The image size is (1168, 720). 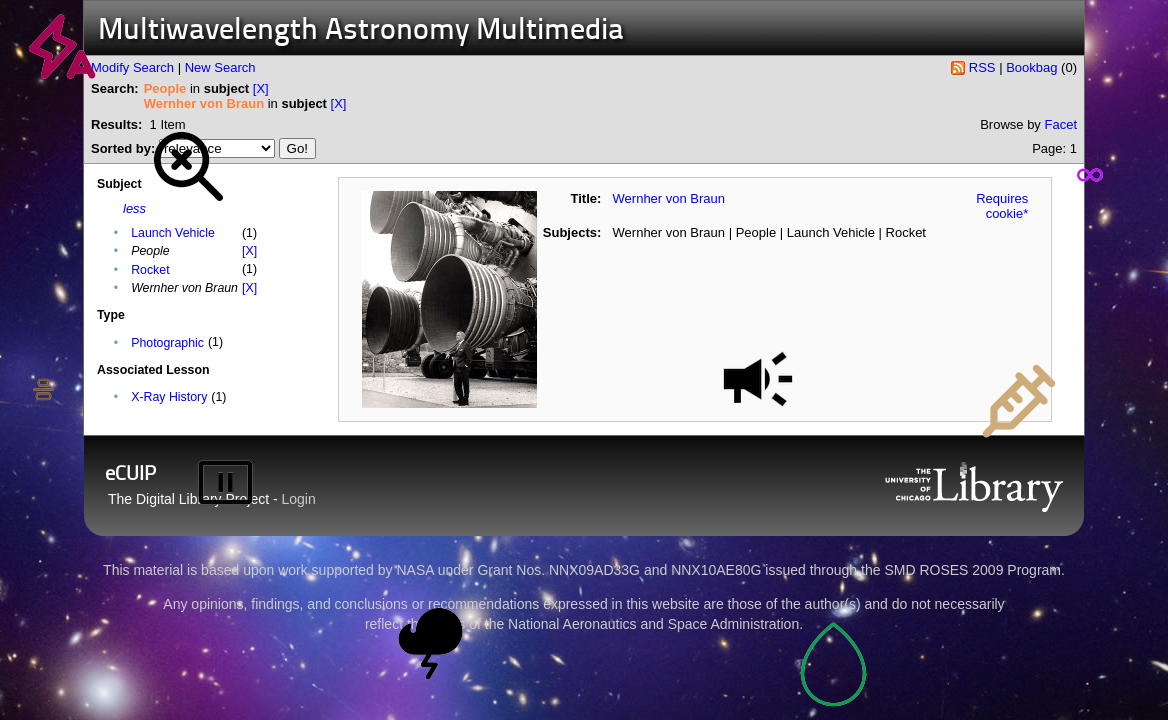 What do you see at coordinates (1019, 401) in the screenshot?
I see `access medical or health information` at bounding box center [1019, 401].